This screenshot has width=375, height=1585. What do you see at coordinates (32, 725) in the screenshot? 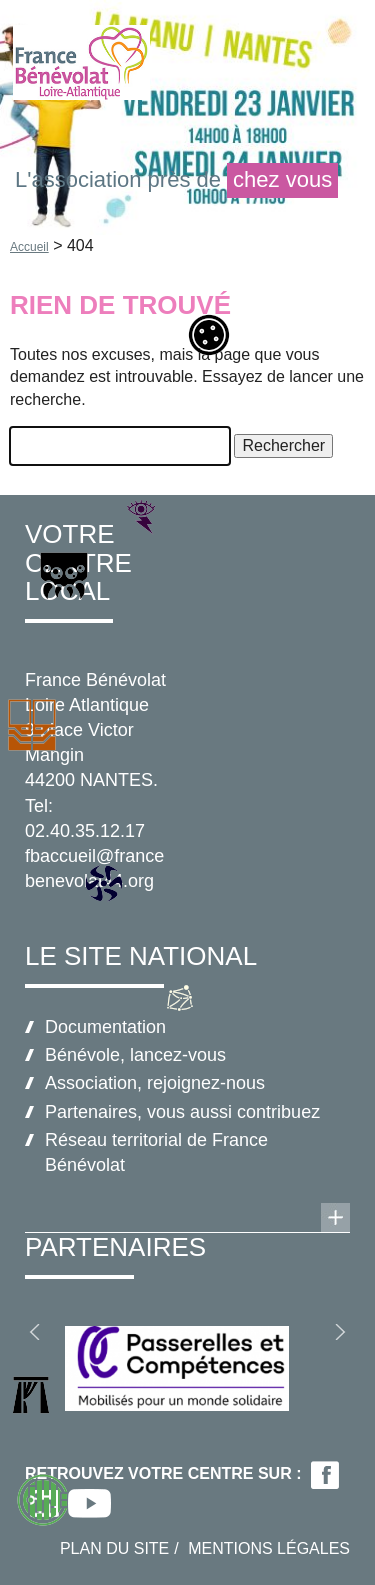
I see `access public transit or bus schedule` at bounding box center [32, 725].